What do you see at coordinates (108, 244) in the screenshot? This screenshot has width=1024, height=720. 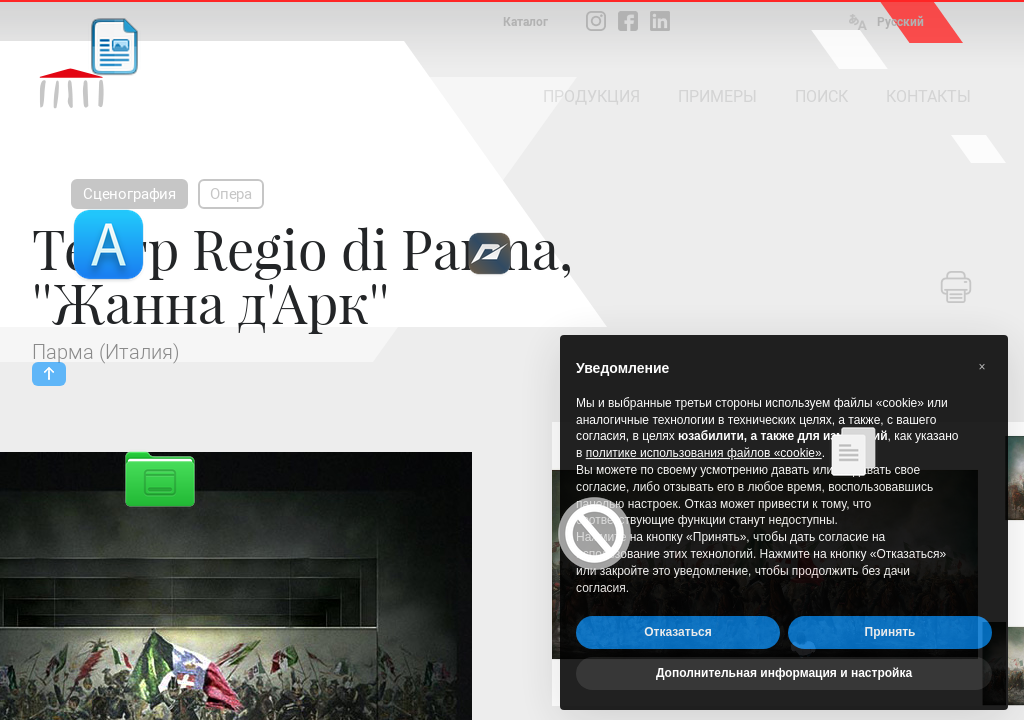 I see `open fcitx input method settings` at bounding box center [108, 244].